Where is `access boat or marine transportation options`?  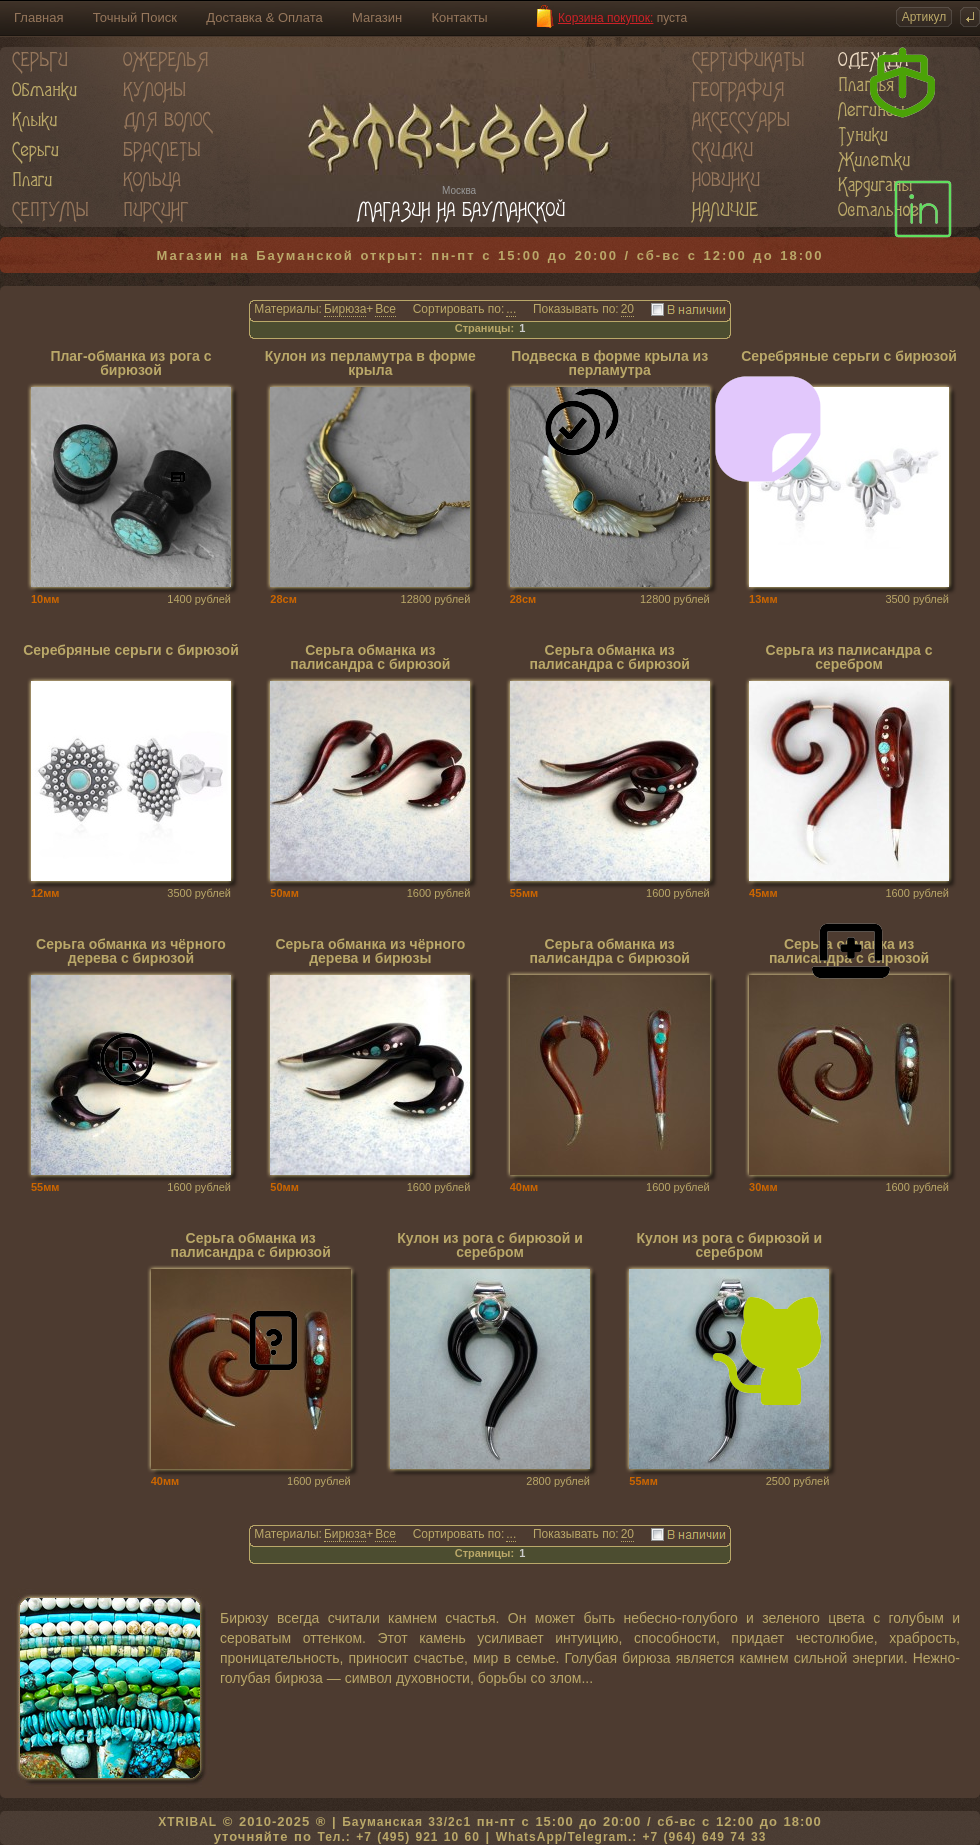
access boat or marine transportation options is located at coordinates (902, 82).